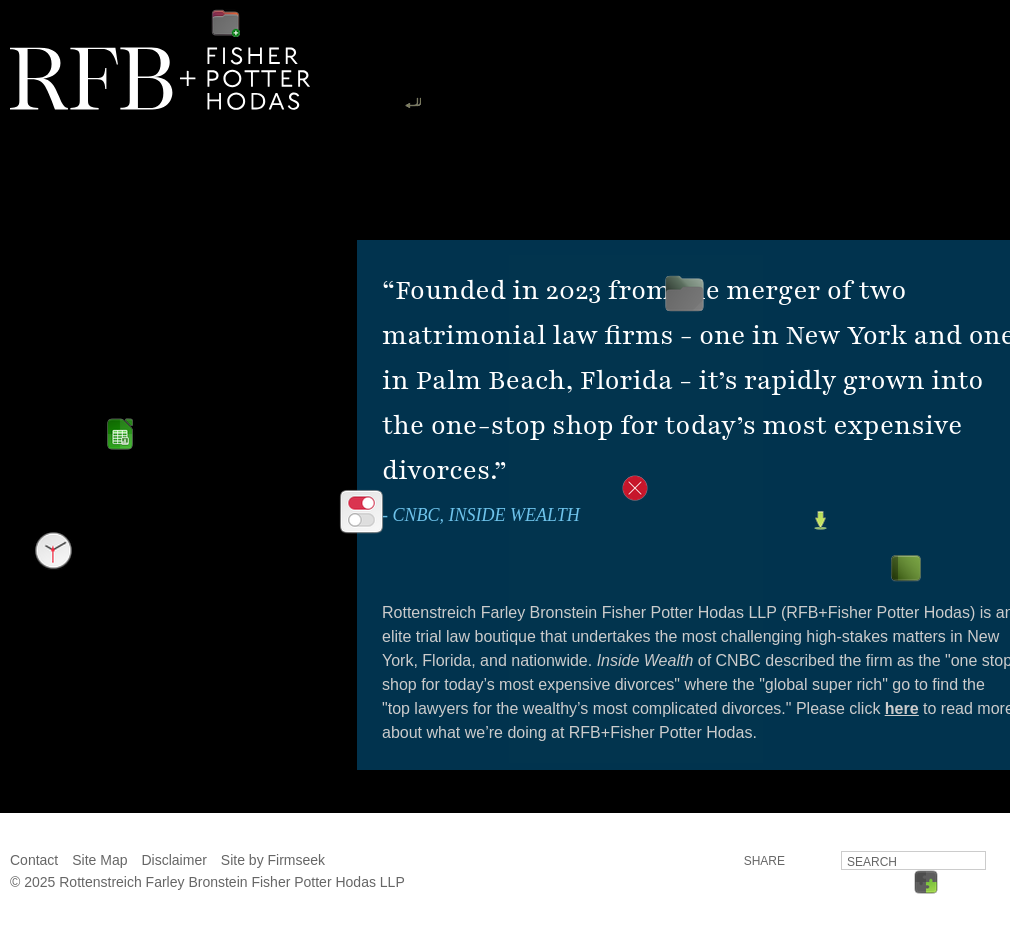 This screenshot has width=1010, height=929. What do you see at coordinates (635, 488) in the screenshot?
I see `indicates an Insync synchronization error` at bounding box center [635, 488].